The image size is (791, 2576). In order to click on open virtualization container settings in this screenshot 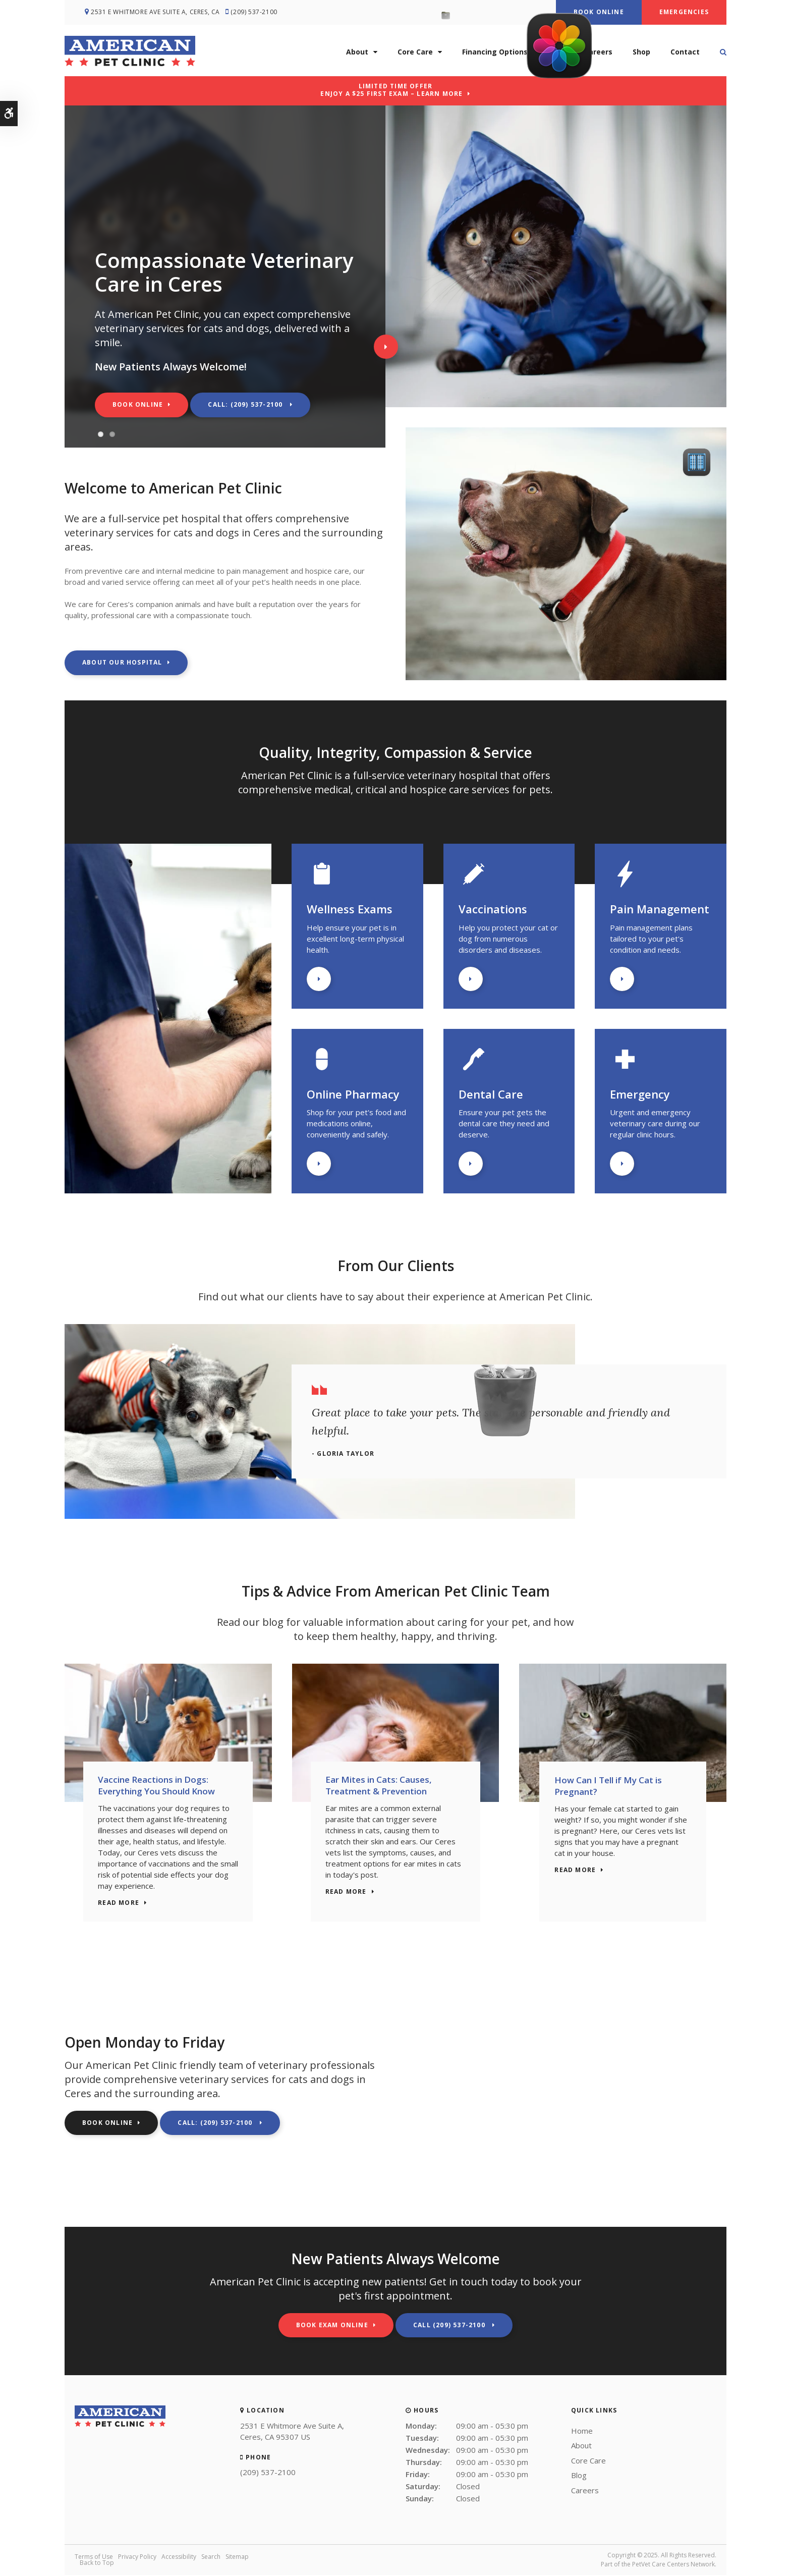, I will do `click(697, 462)`.